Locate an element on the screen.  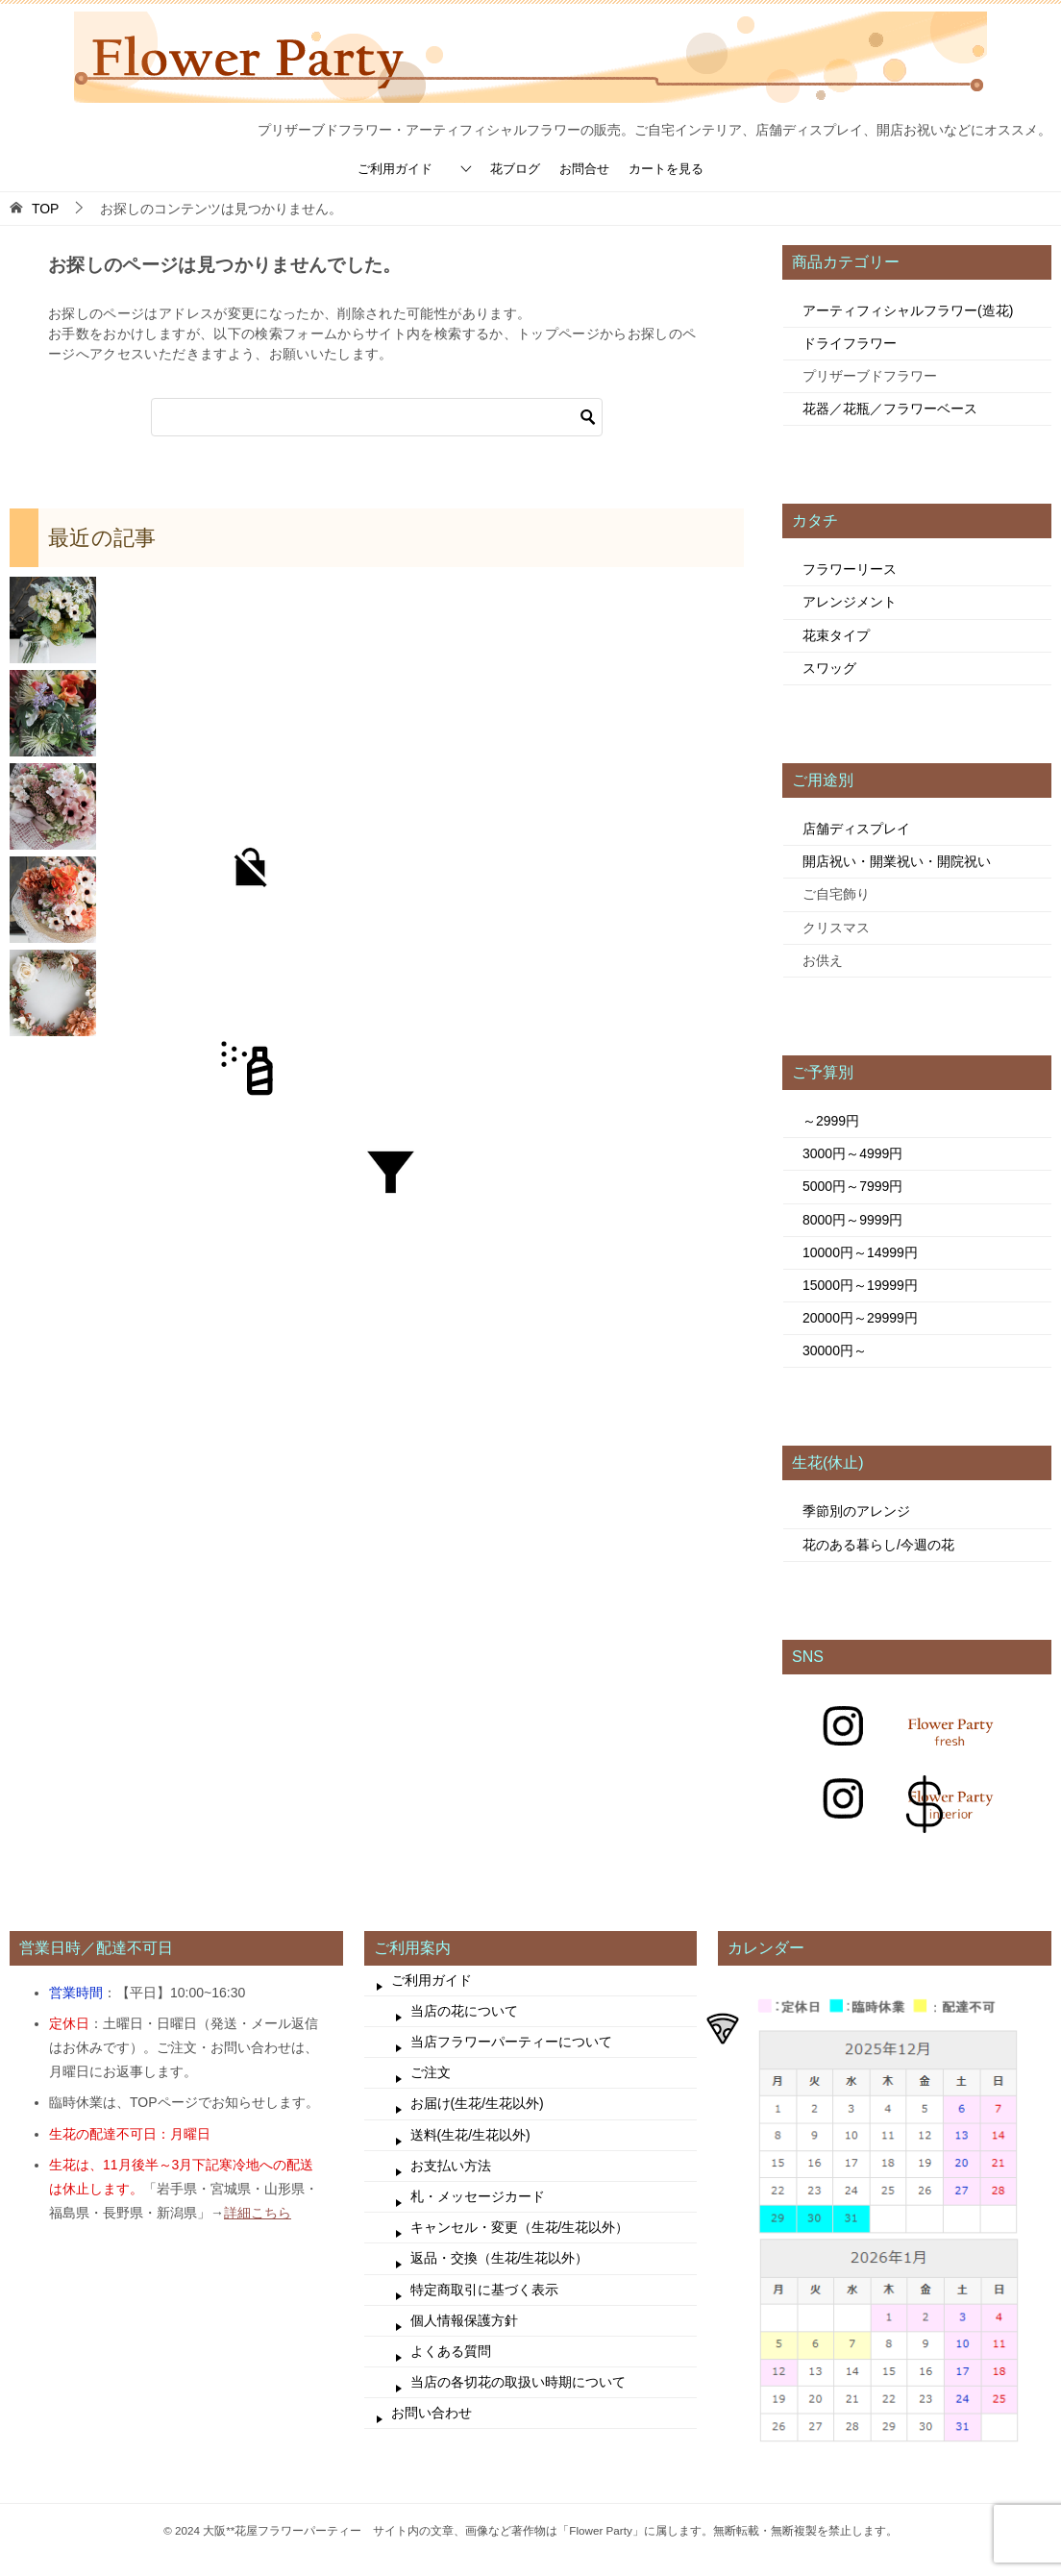
indicates connection is not encrypted or secure is located at coordinates (250, 867).